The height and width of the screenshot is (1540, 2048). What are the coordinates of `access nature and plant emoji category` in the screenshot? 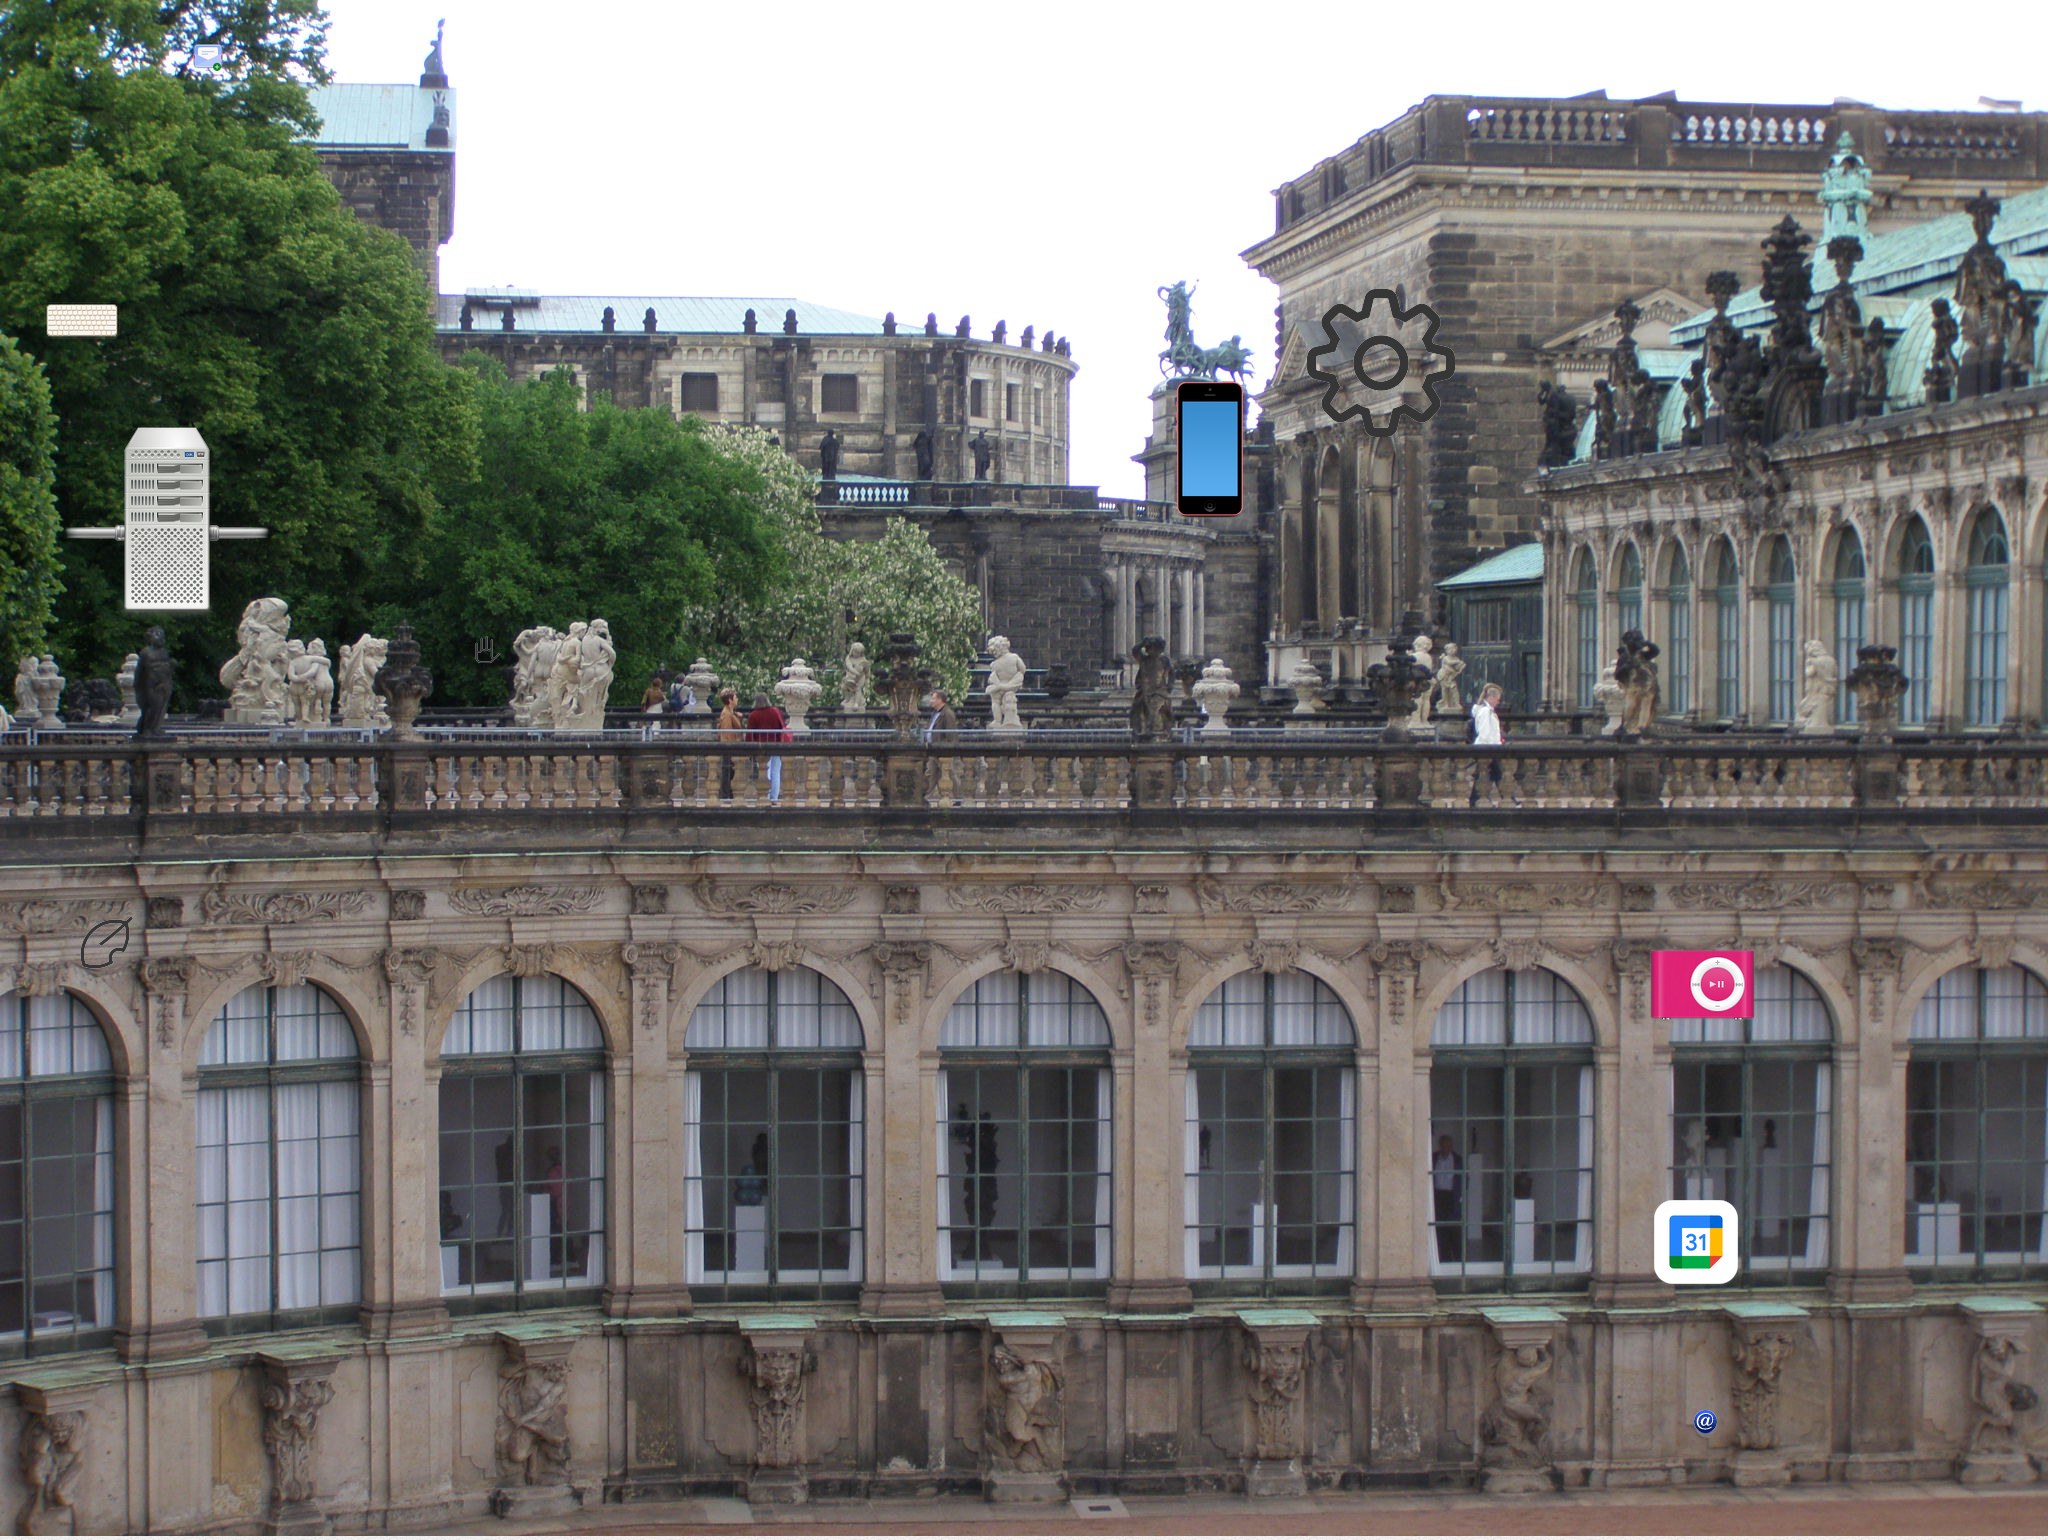 It's located at (105, 944).